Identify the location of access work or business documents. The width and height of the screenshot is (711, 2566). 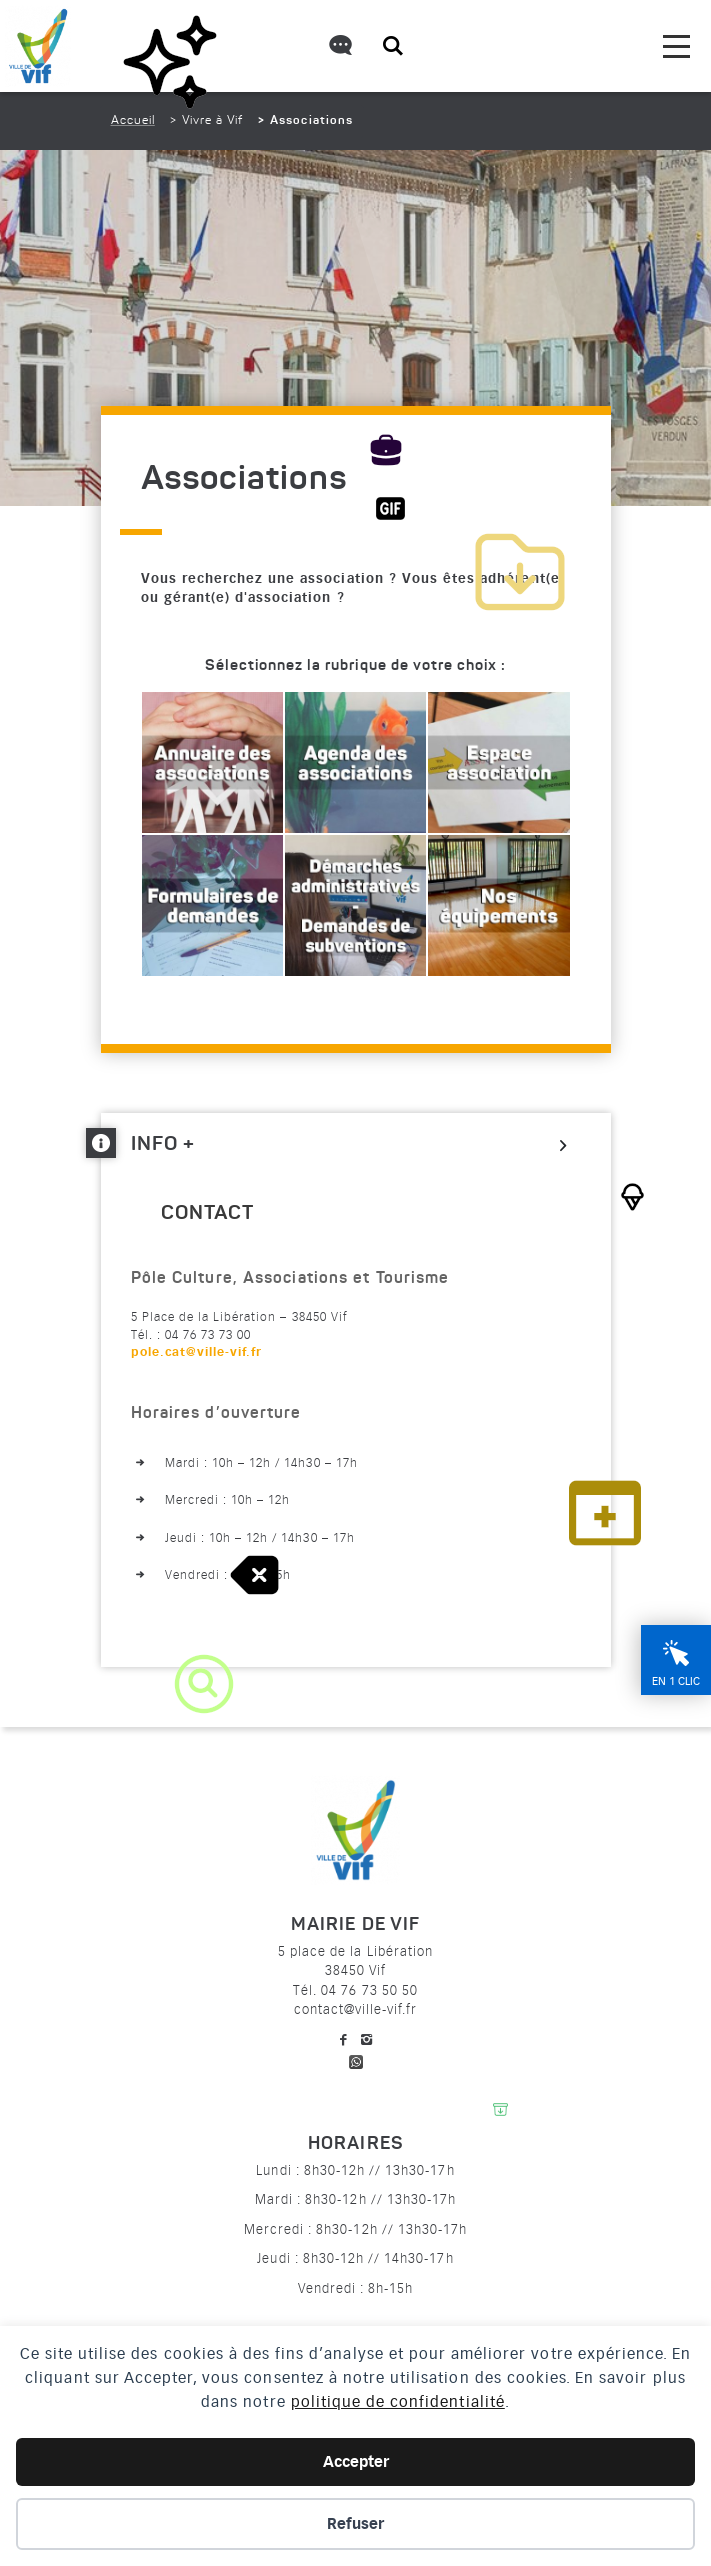
(386, 450).